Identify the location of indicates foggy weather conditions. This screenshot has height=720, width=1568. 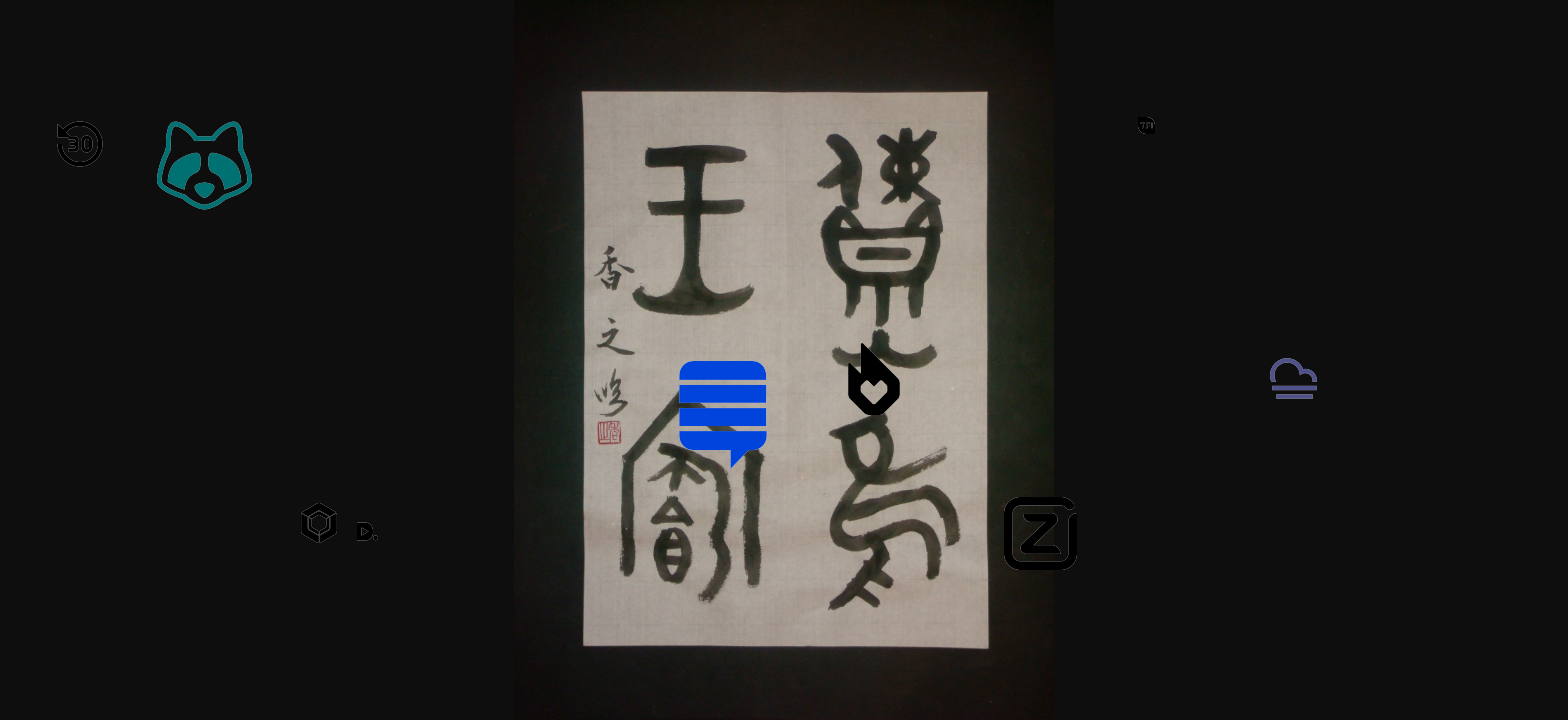
(1293, 379).